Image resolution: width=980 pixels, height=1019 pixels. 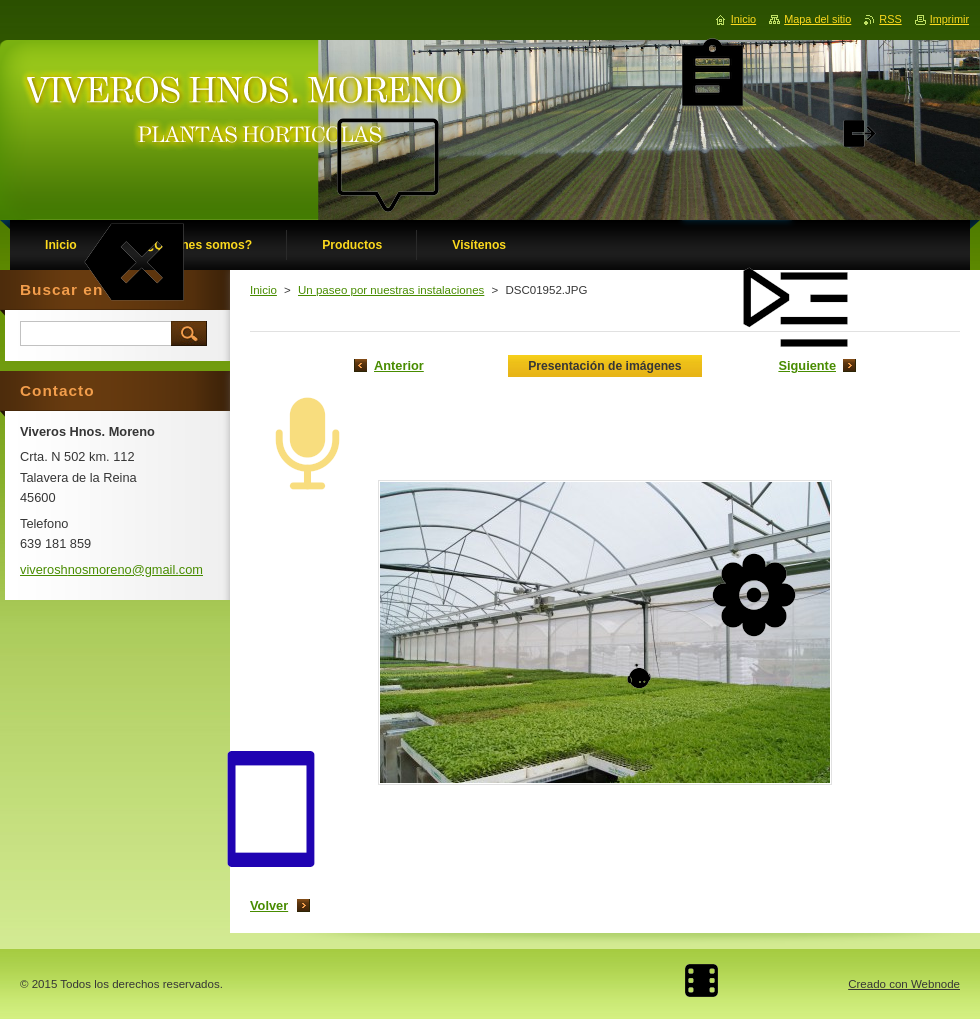 I want to click on open chat or messaging, so click(x=388, y=161).